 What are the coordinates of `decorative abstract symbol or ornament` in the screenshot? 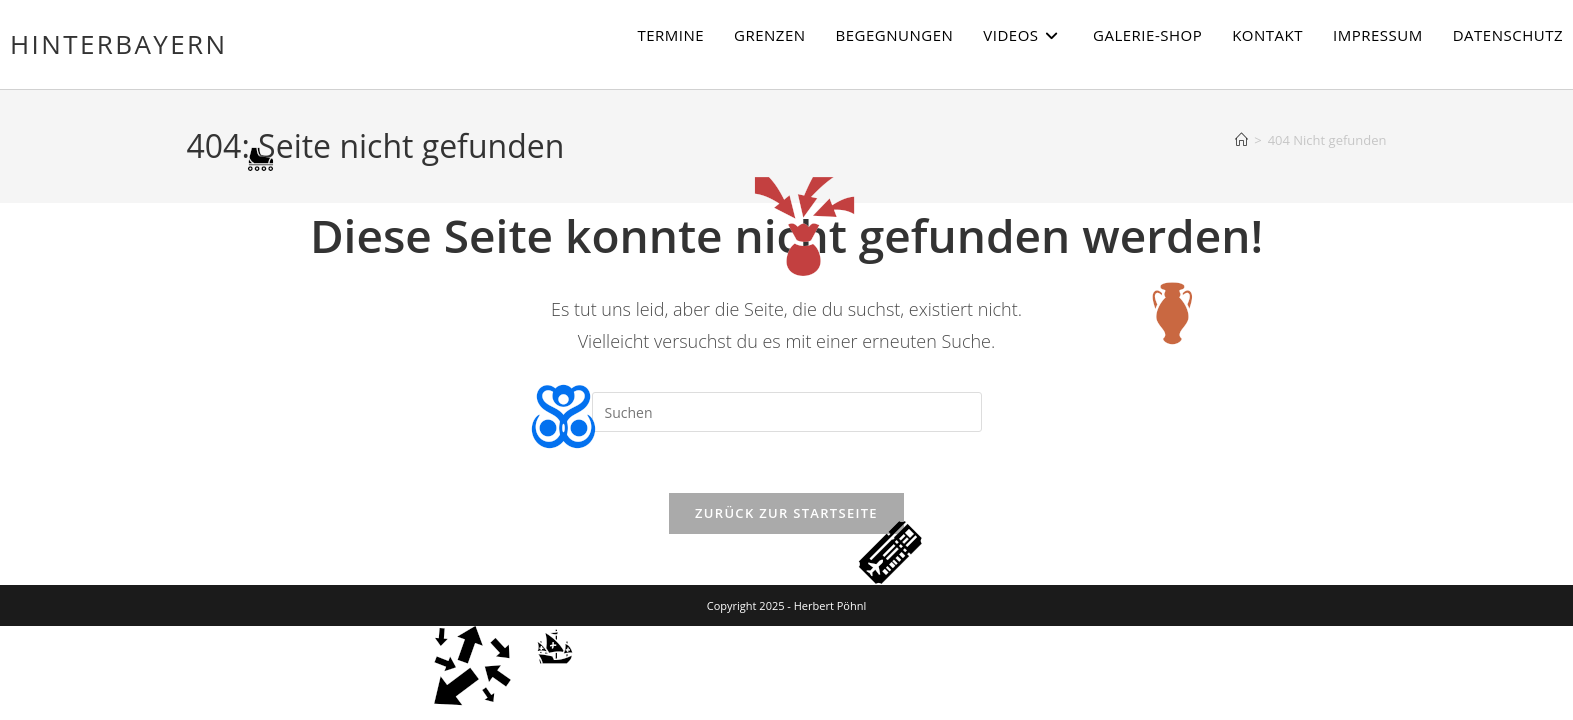 It's located at (563, 416).